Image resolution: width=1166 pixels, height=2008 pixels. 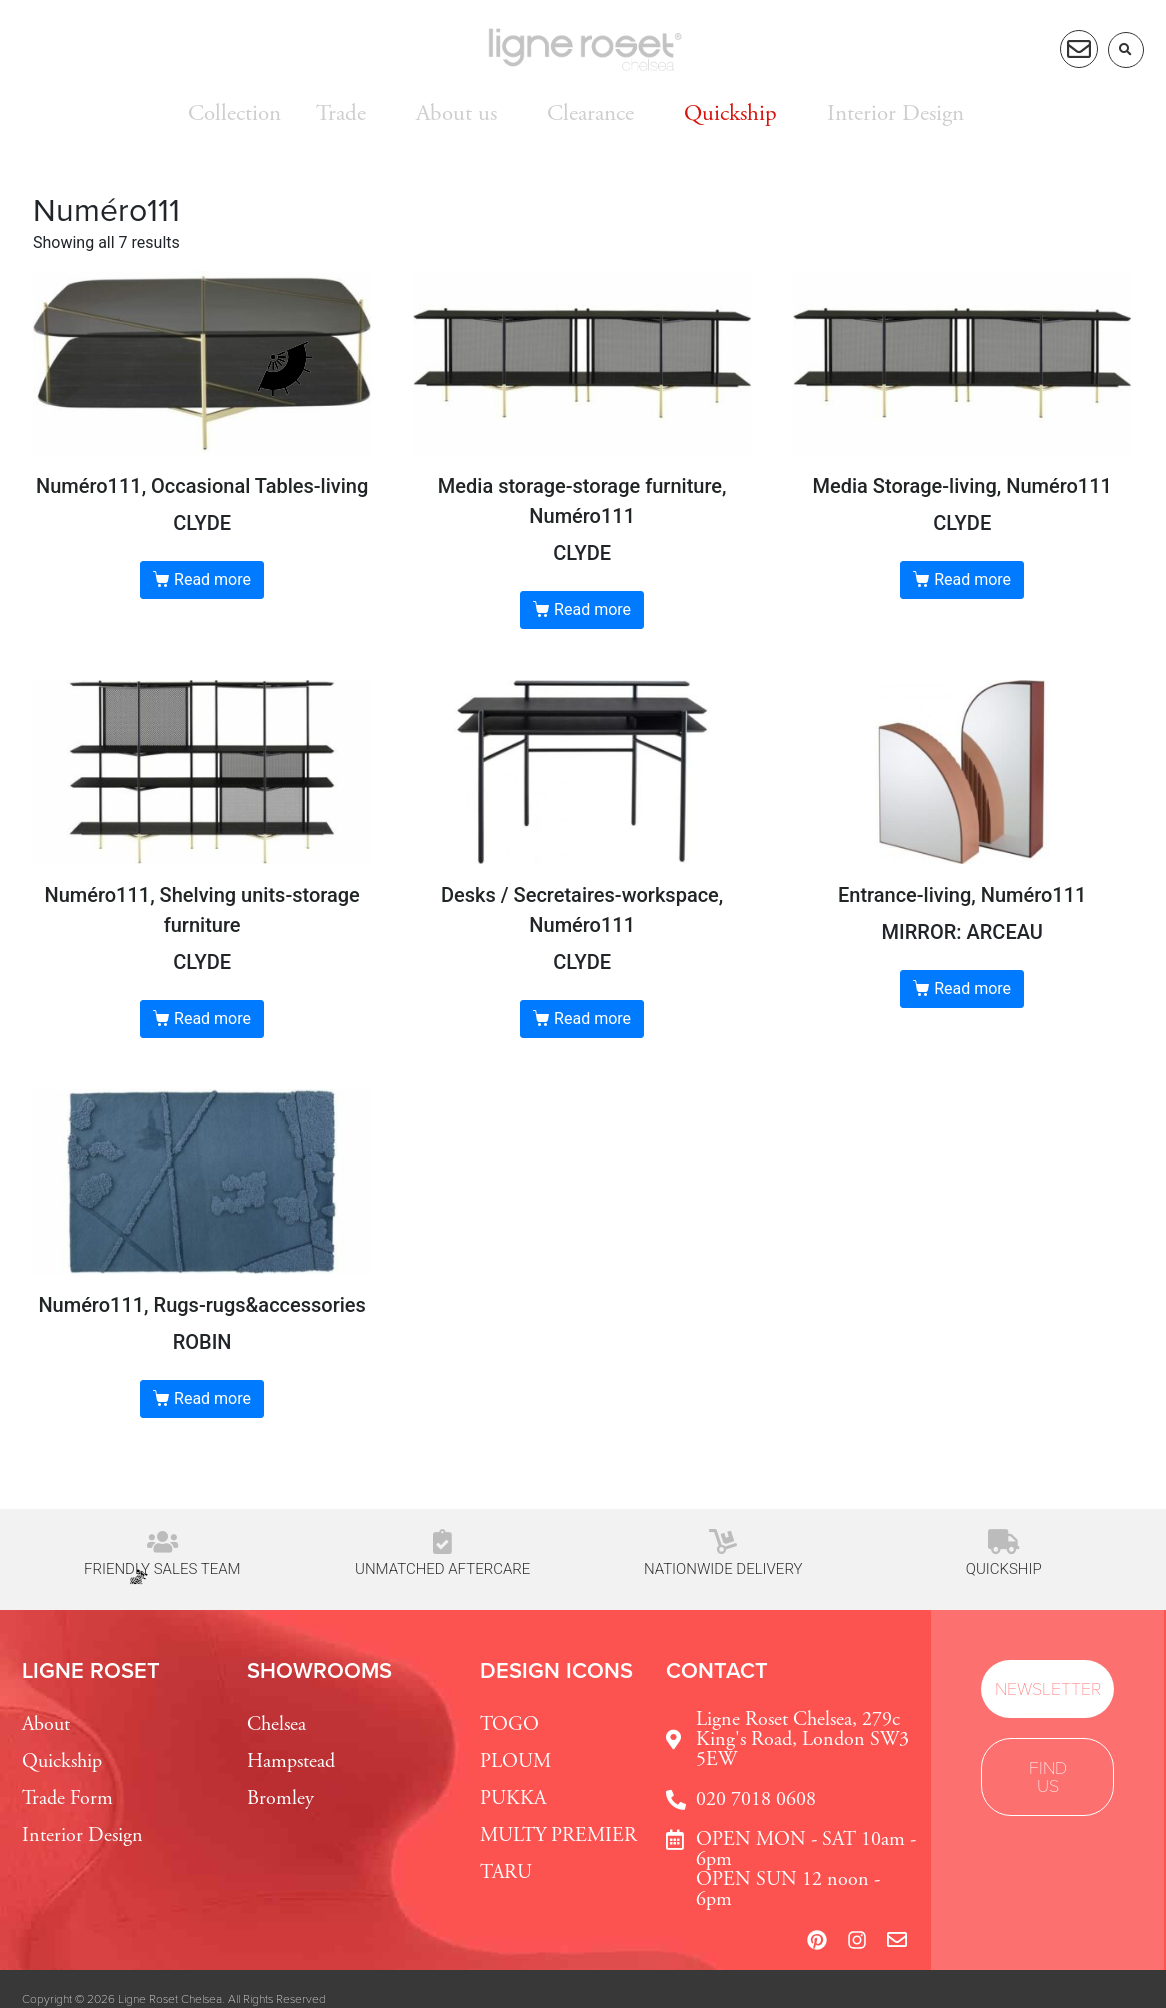 I want to click on toggle cooling or fan settings, so click(x=285, y=369).